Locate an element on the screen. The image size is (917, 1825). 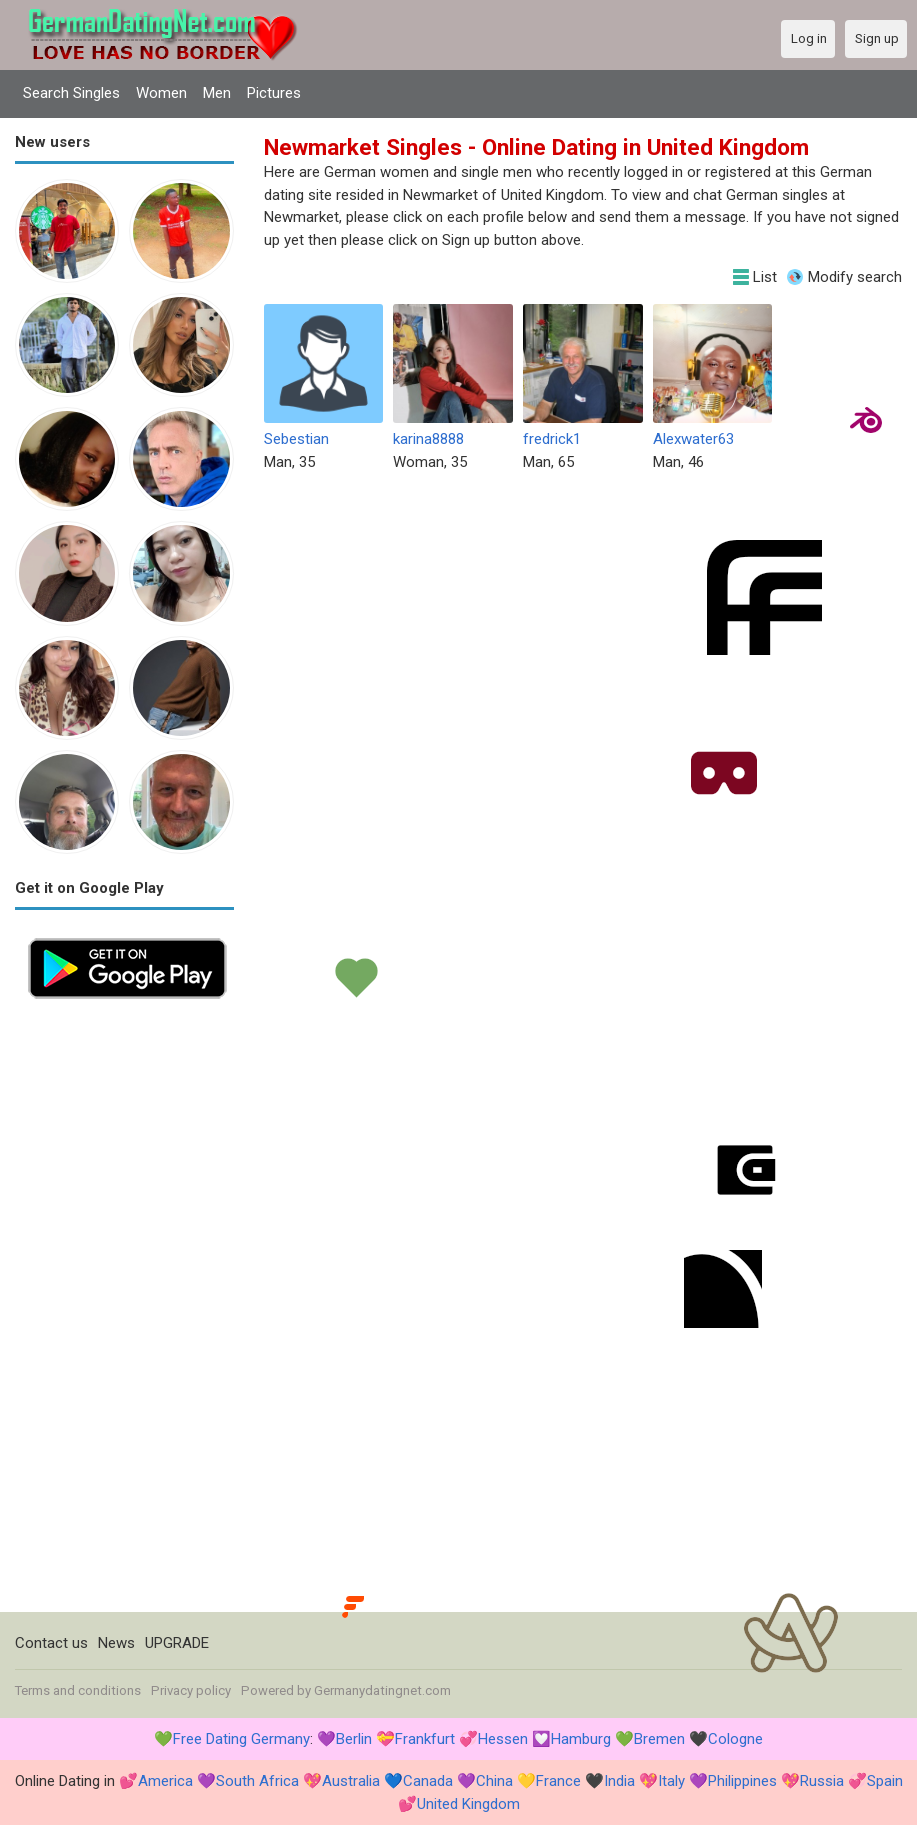
access your wallet or payment methods is located at coordinates (745, 1170).